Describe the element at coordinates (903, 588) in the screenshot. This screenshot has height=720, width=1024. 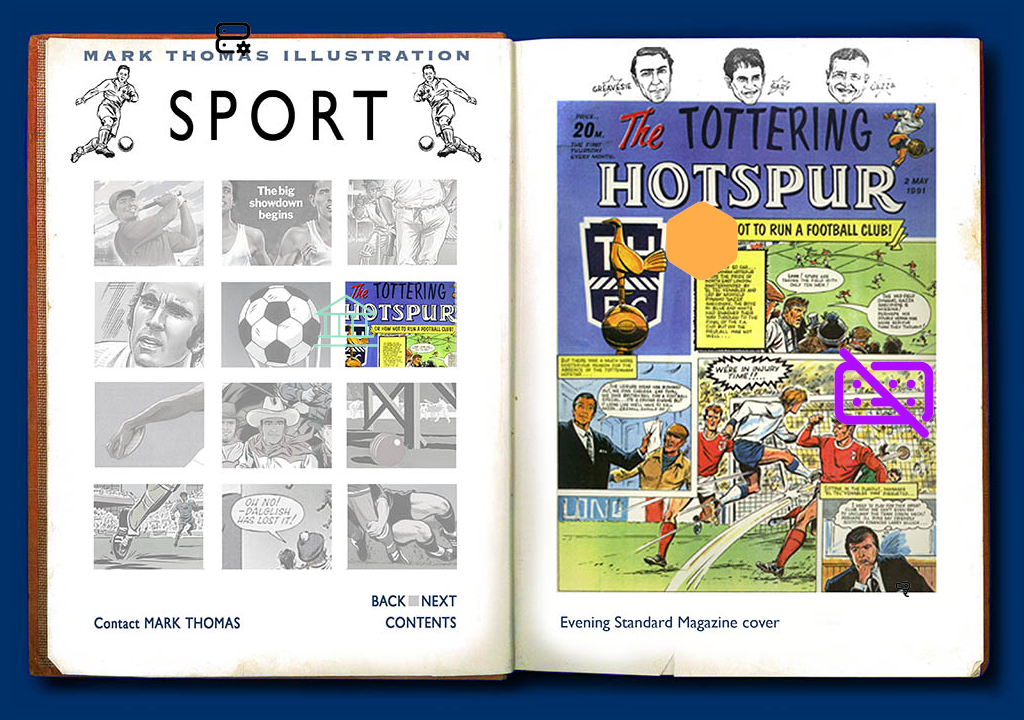
I see `access hair styling or grooming tools` at that location.